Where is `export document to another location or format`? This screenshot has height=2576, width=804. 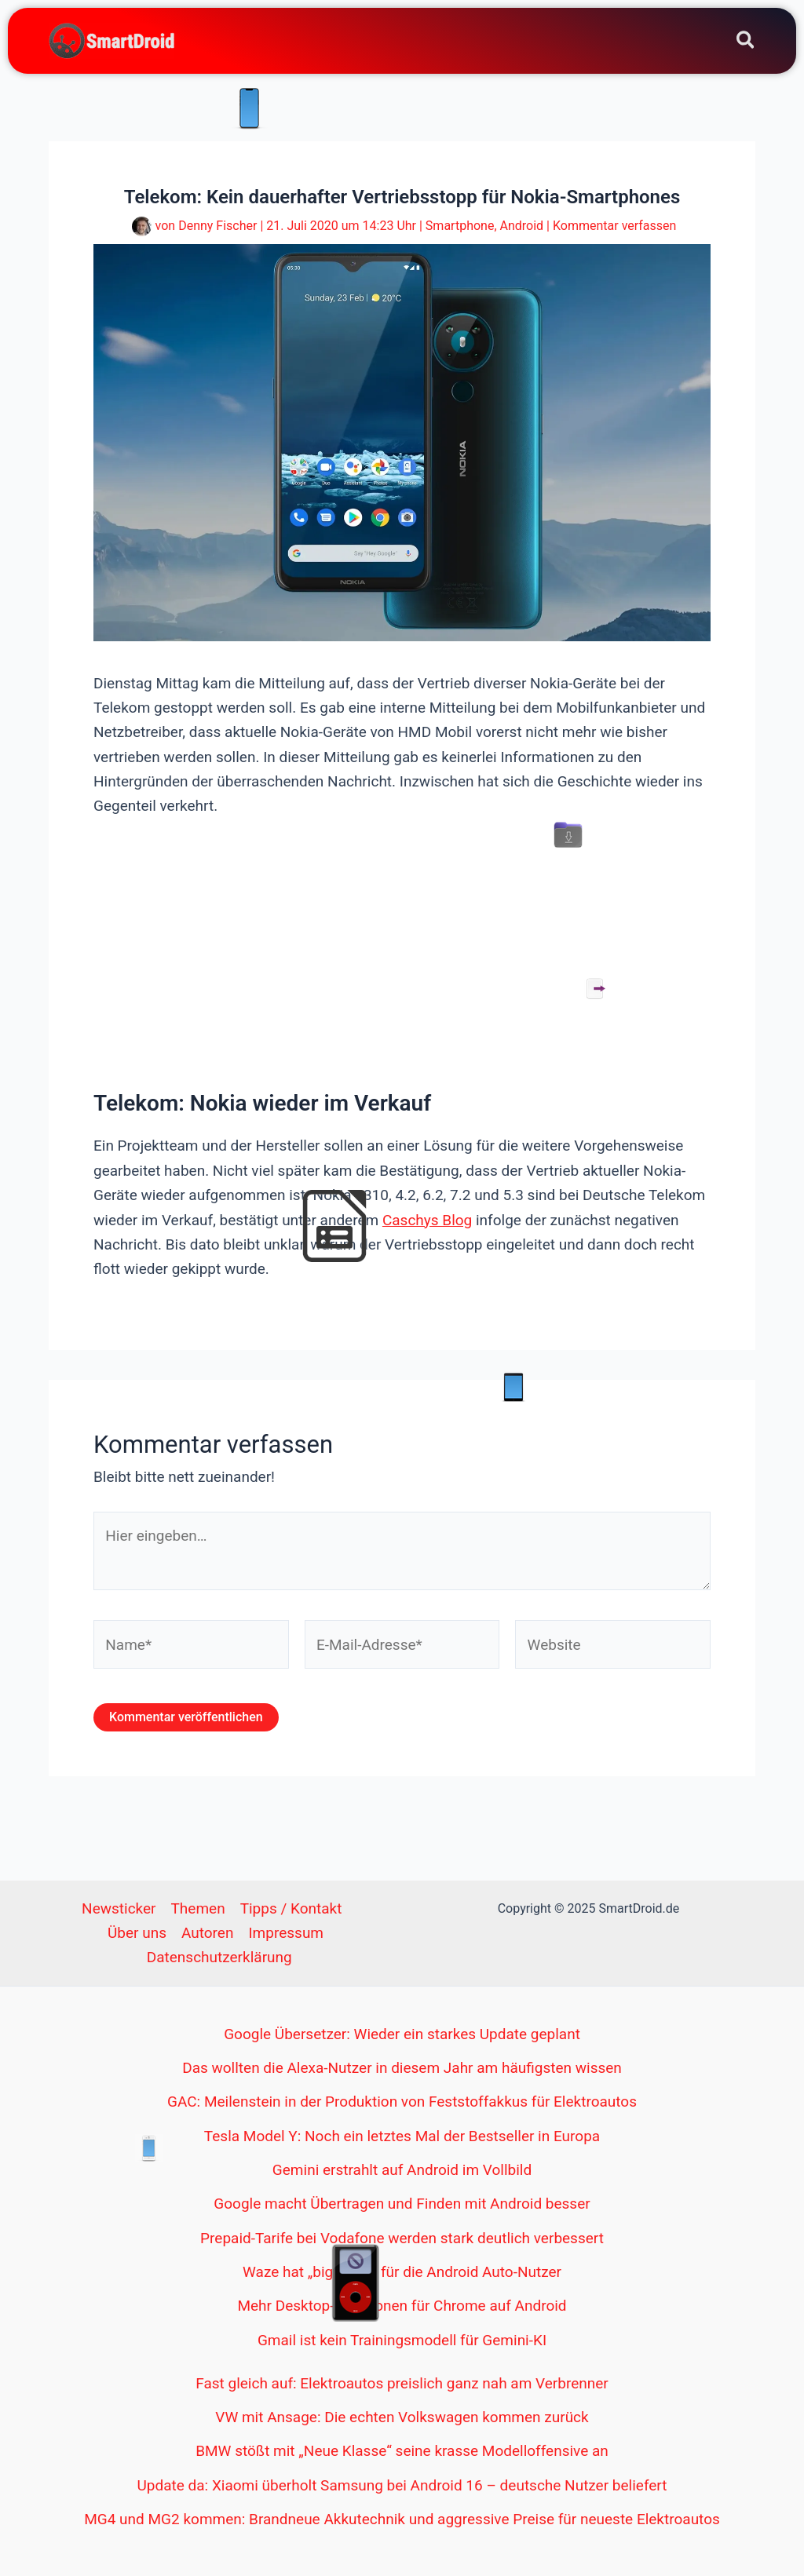 export document to another location or format is located at coordinates (594, 988).